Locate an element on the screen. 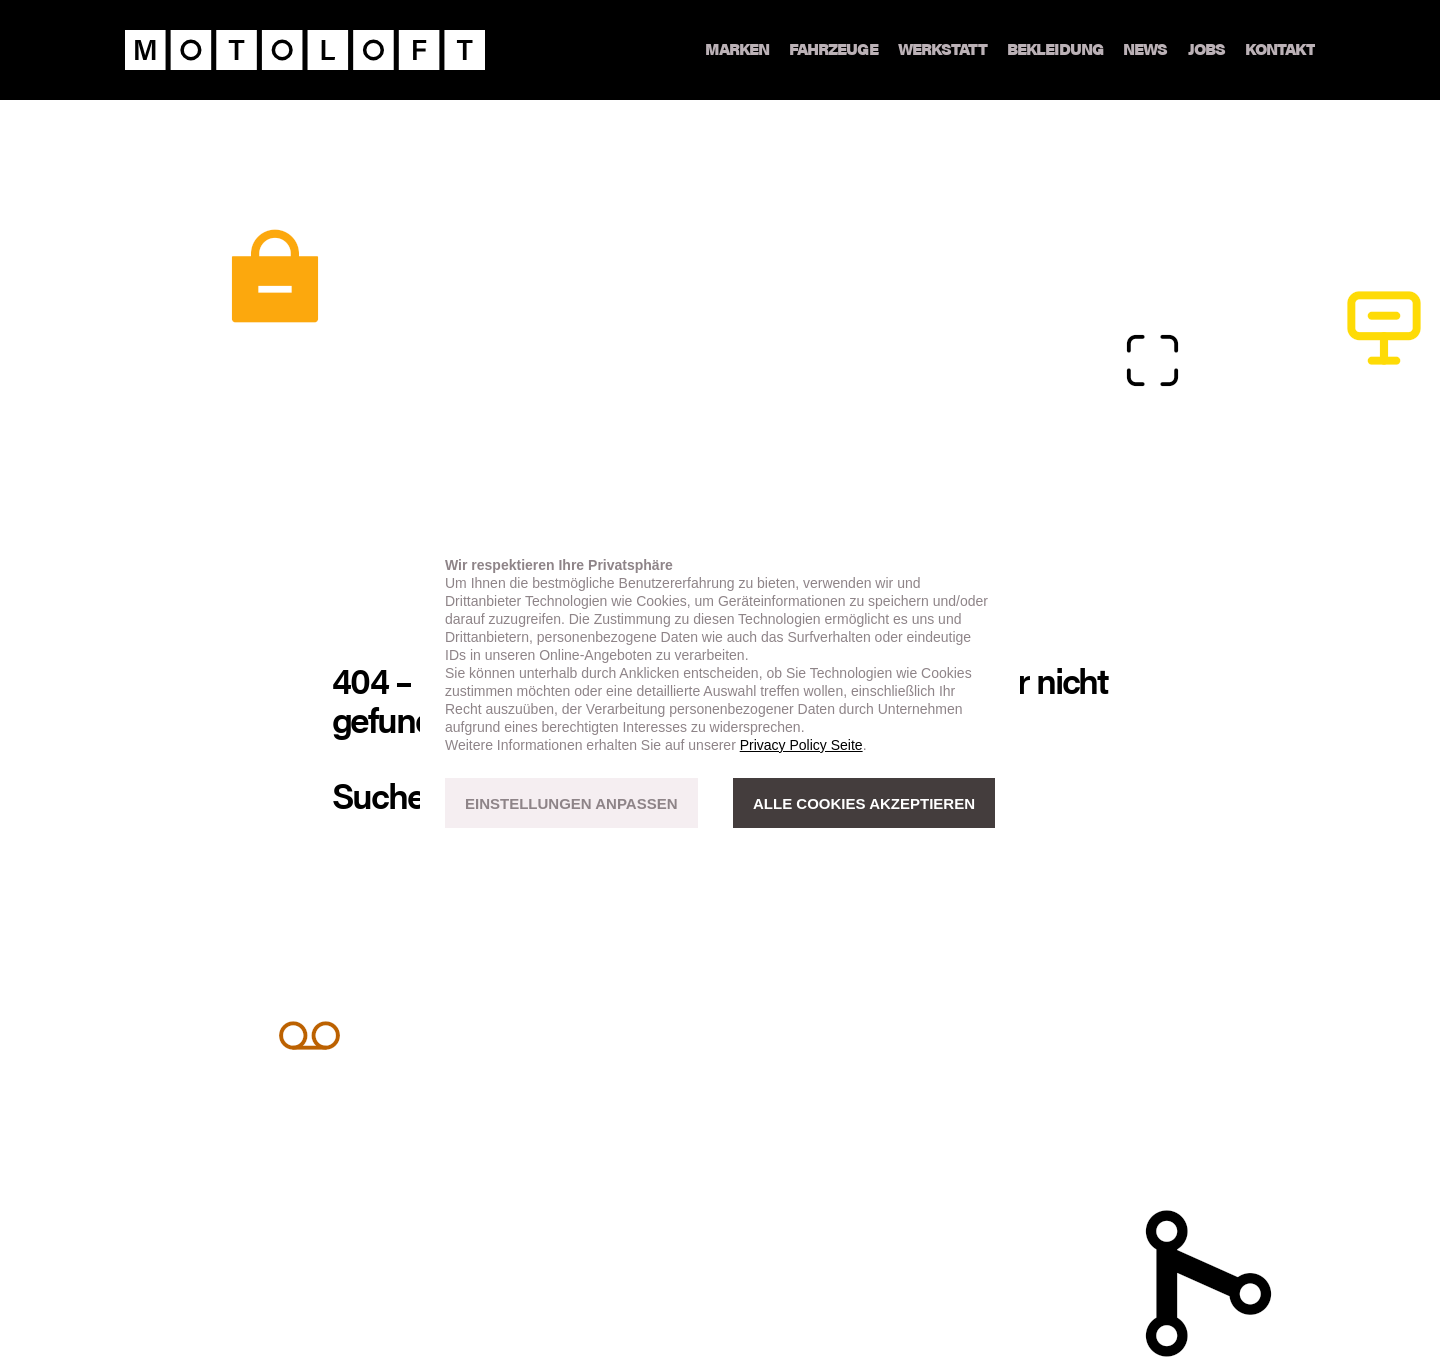 The image size is (1440, 1370). indicates a reserved spot or area is located at coordinates (1384, 328).